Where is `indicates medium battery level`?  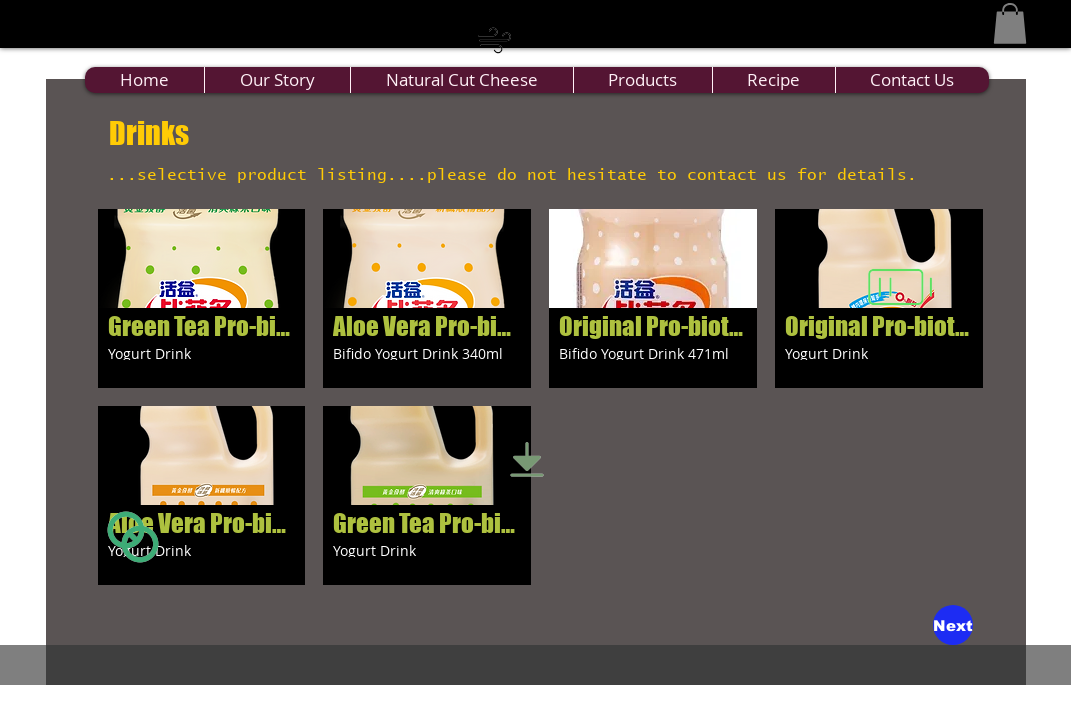
indicates medium battery level is located at coordinates (899, 287).